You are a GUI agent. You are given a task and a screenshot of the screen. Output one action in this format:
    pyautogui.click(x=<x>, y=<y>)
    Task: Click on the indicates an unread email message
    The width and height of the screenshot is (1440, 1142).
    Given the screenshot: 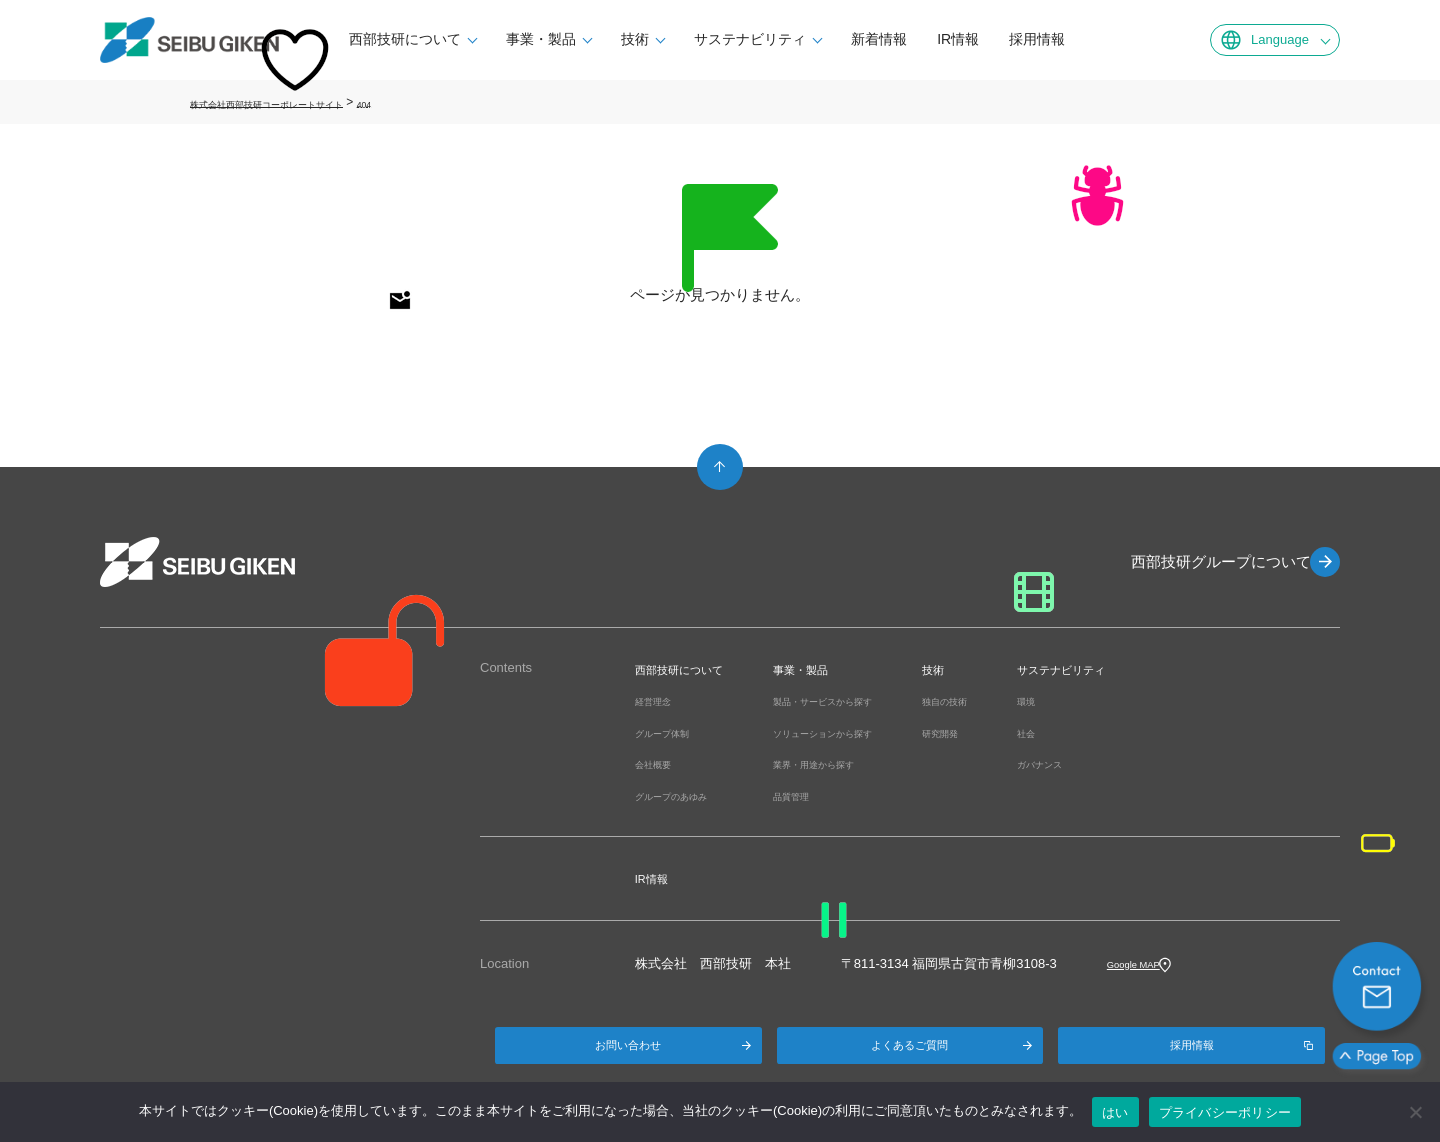 What is the action you would take?
    pyautogui.click(x=400, y=301)
    